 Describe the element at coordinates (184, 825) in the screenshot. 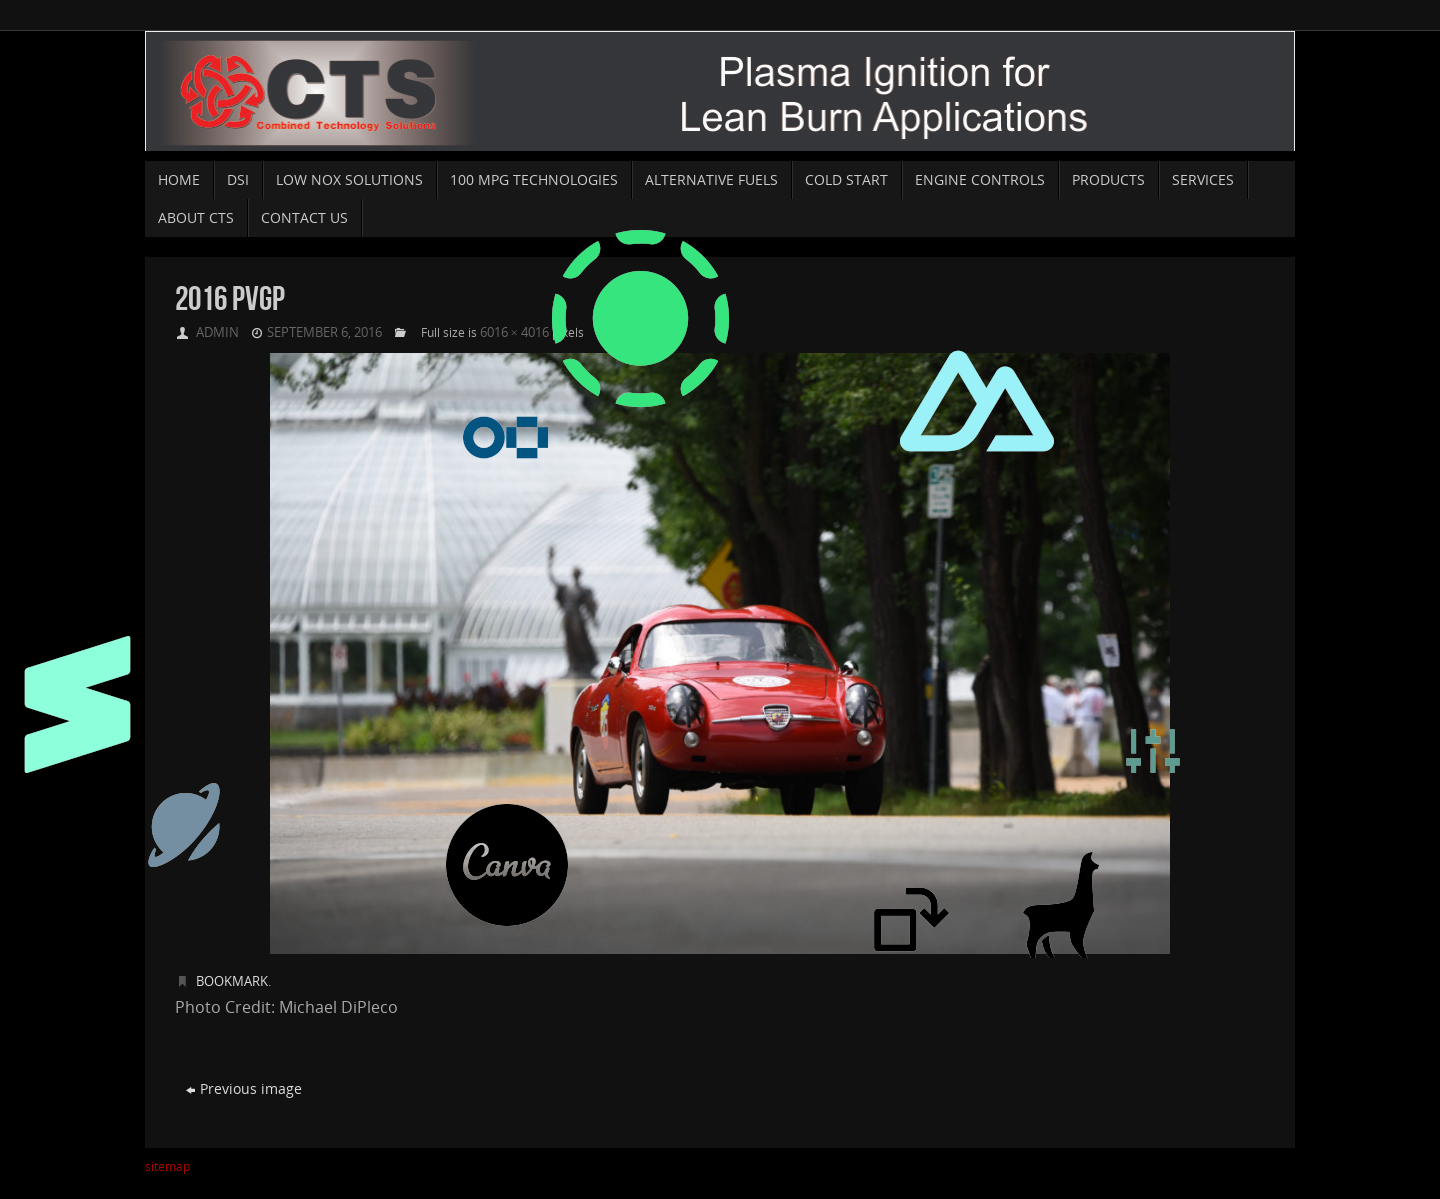

I see `visit instatus website or service` at that location.